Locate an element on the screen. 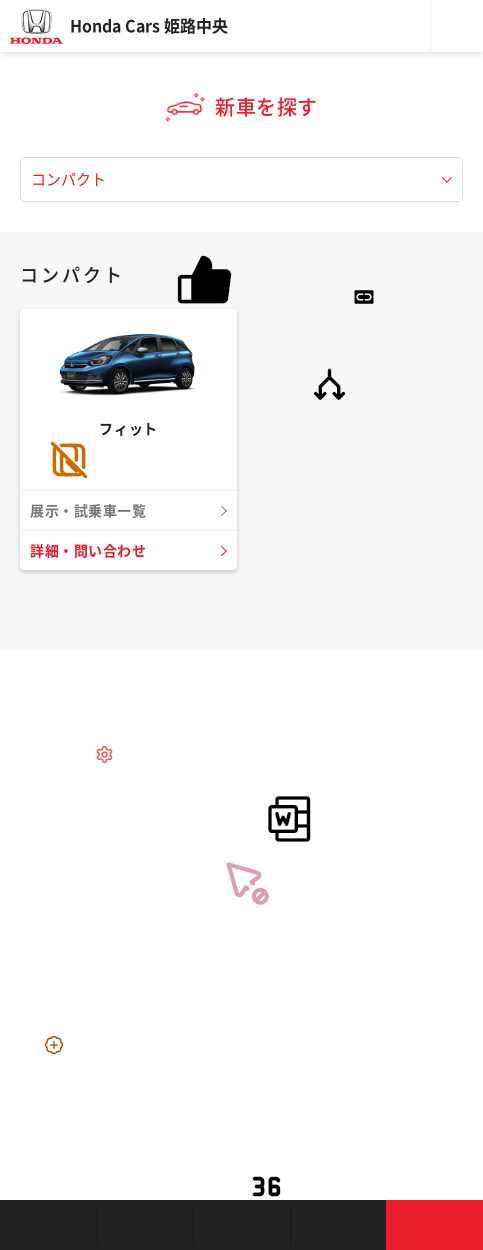  split content into multiple paths is located at coordinates (329, 385).